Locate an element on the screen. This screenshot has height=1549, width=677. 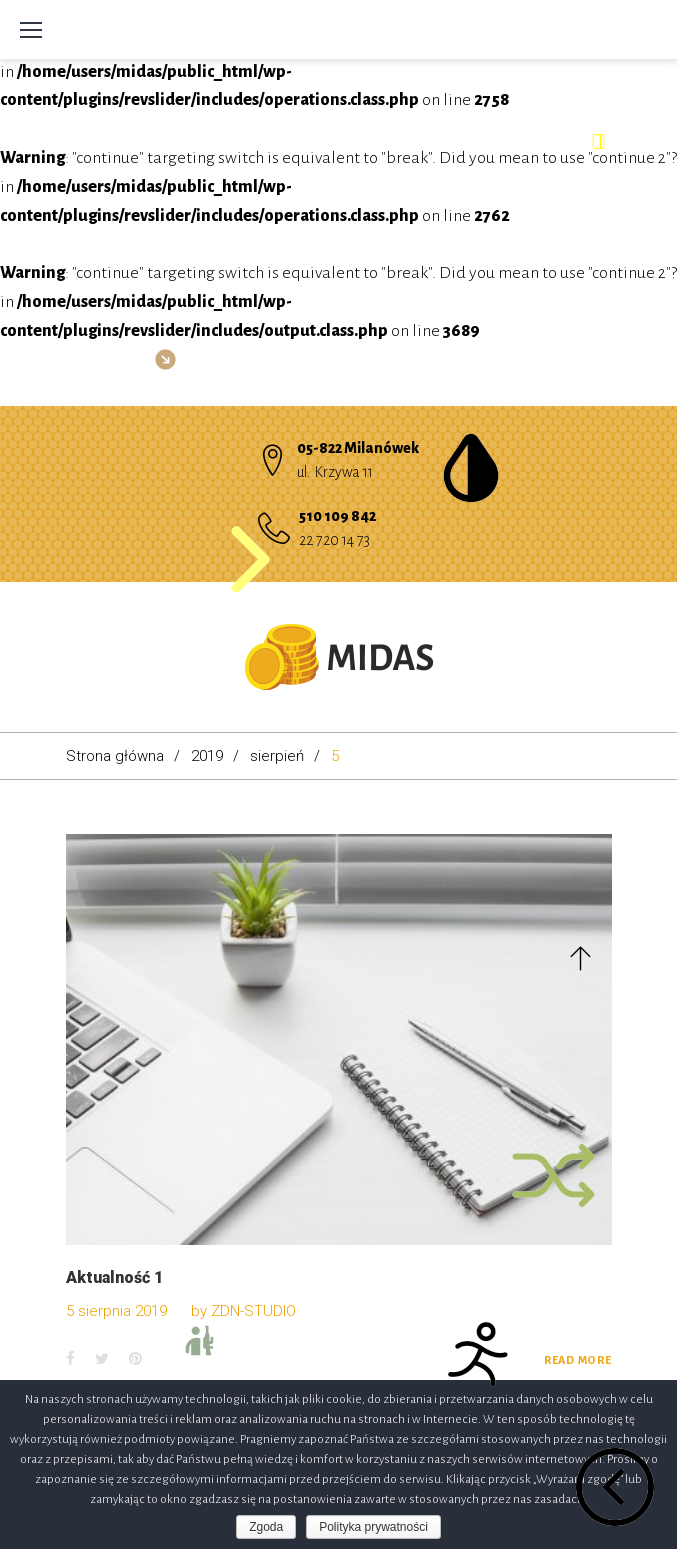
go back to previous screen is located at coordinates (615, 1487).